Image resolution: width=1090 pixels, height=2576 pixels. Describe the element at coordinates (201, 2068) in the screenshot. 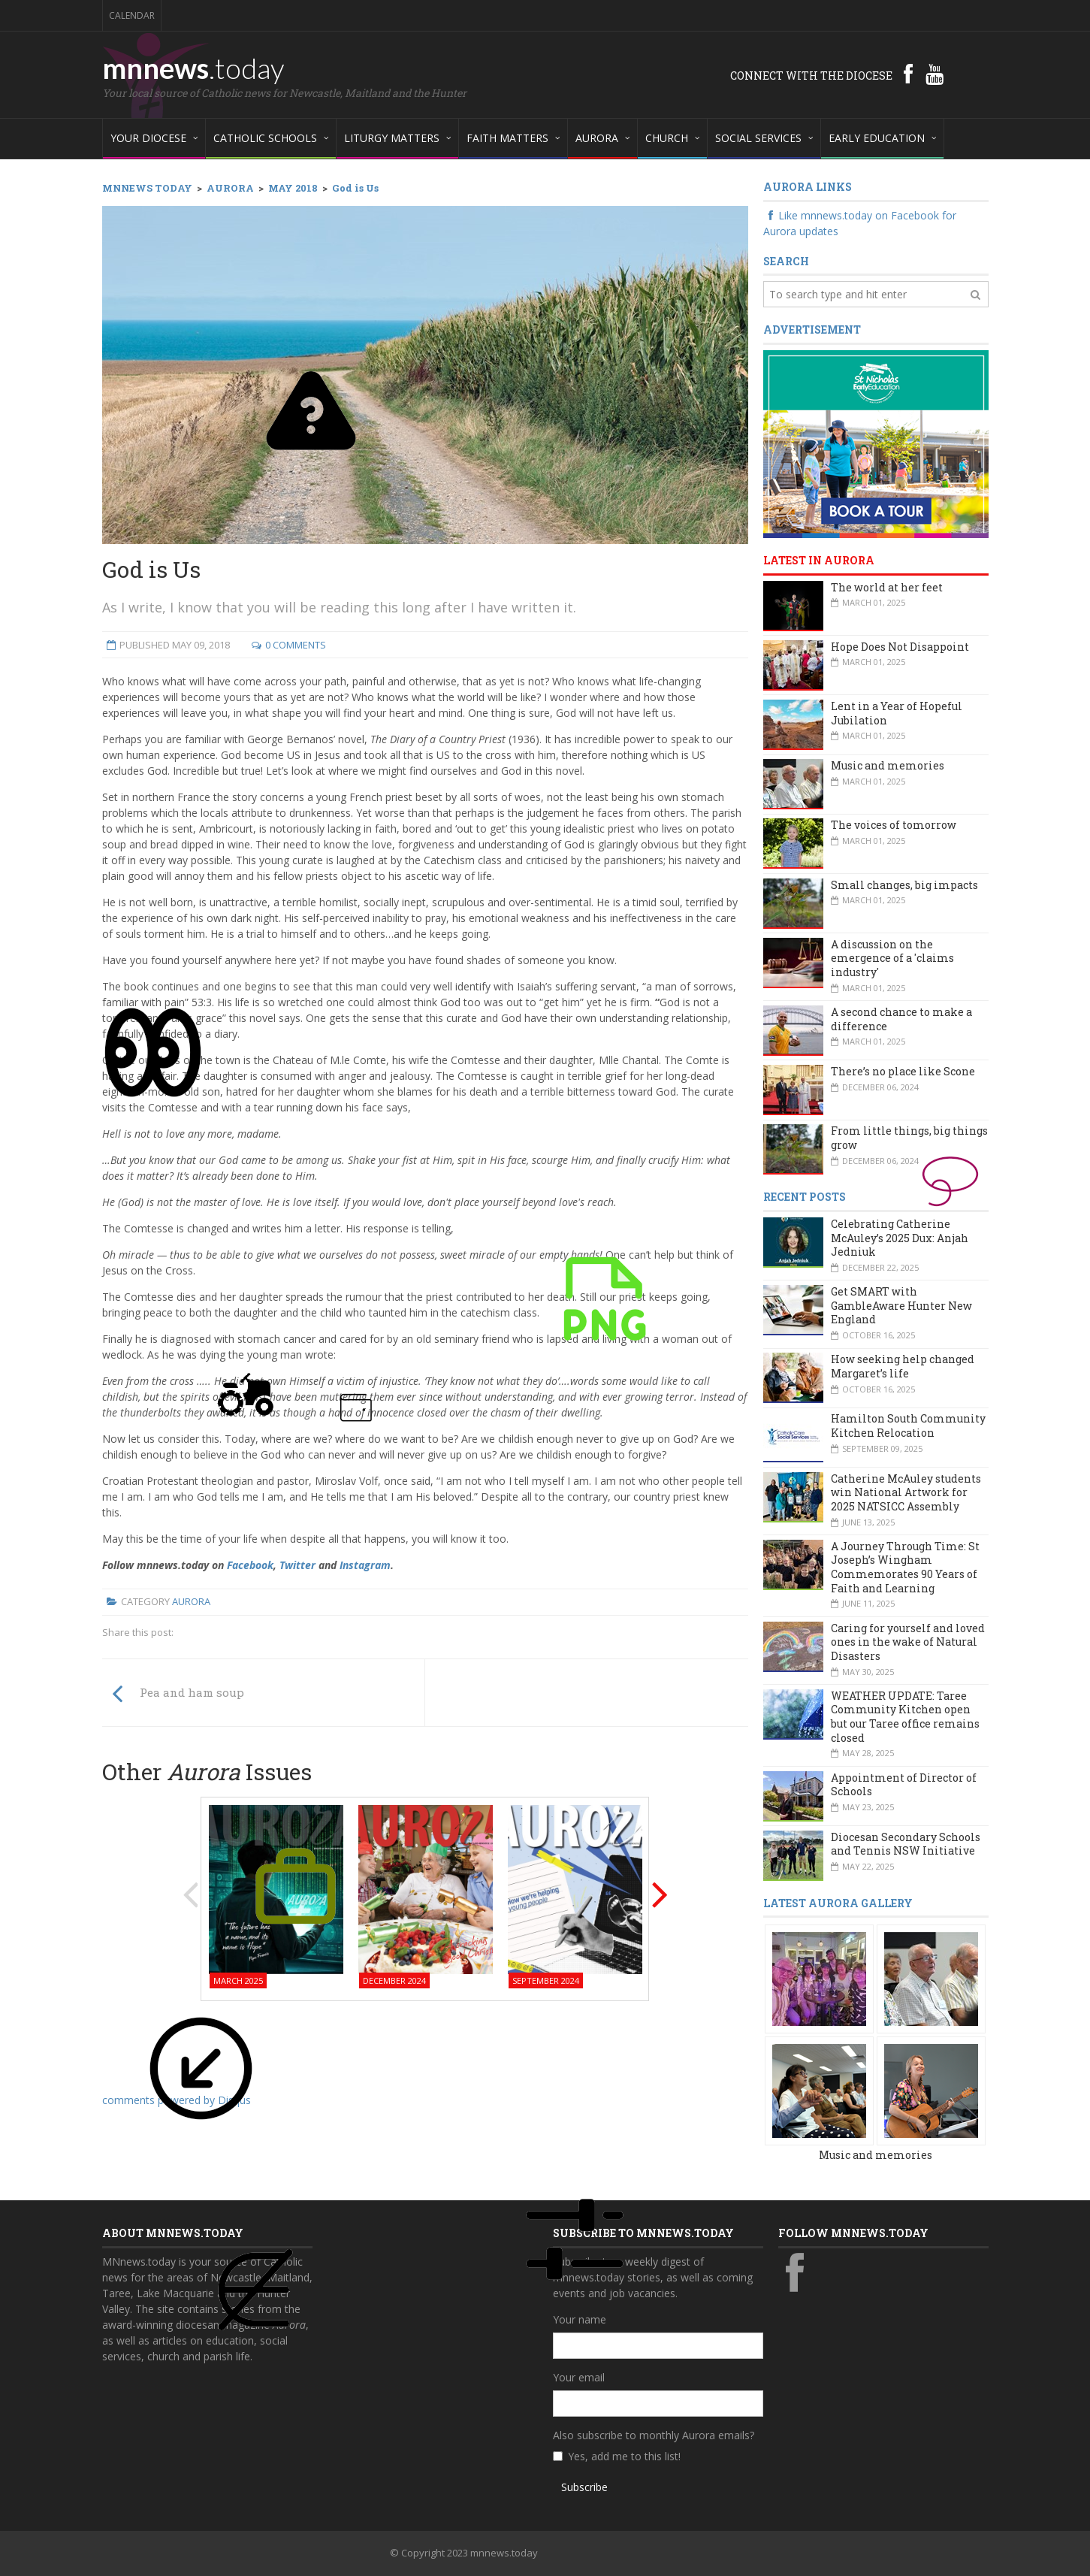

I see `navigate to previous or lower-left content` at that location.